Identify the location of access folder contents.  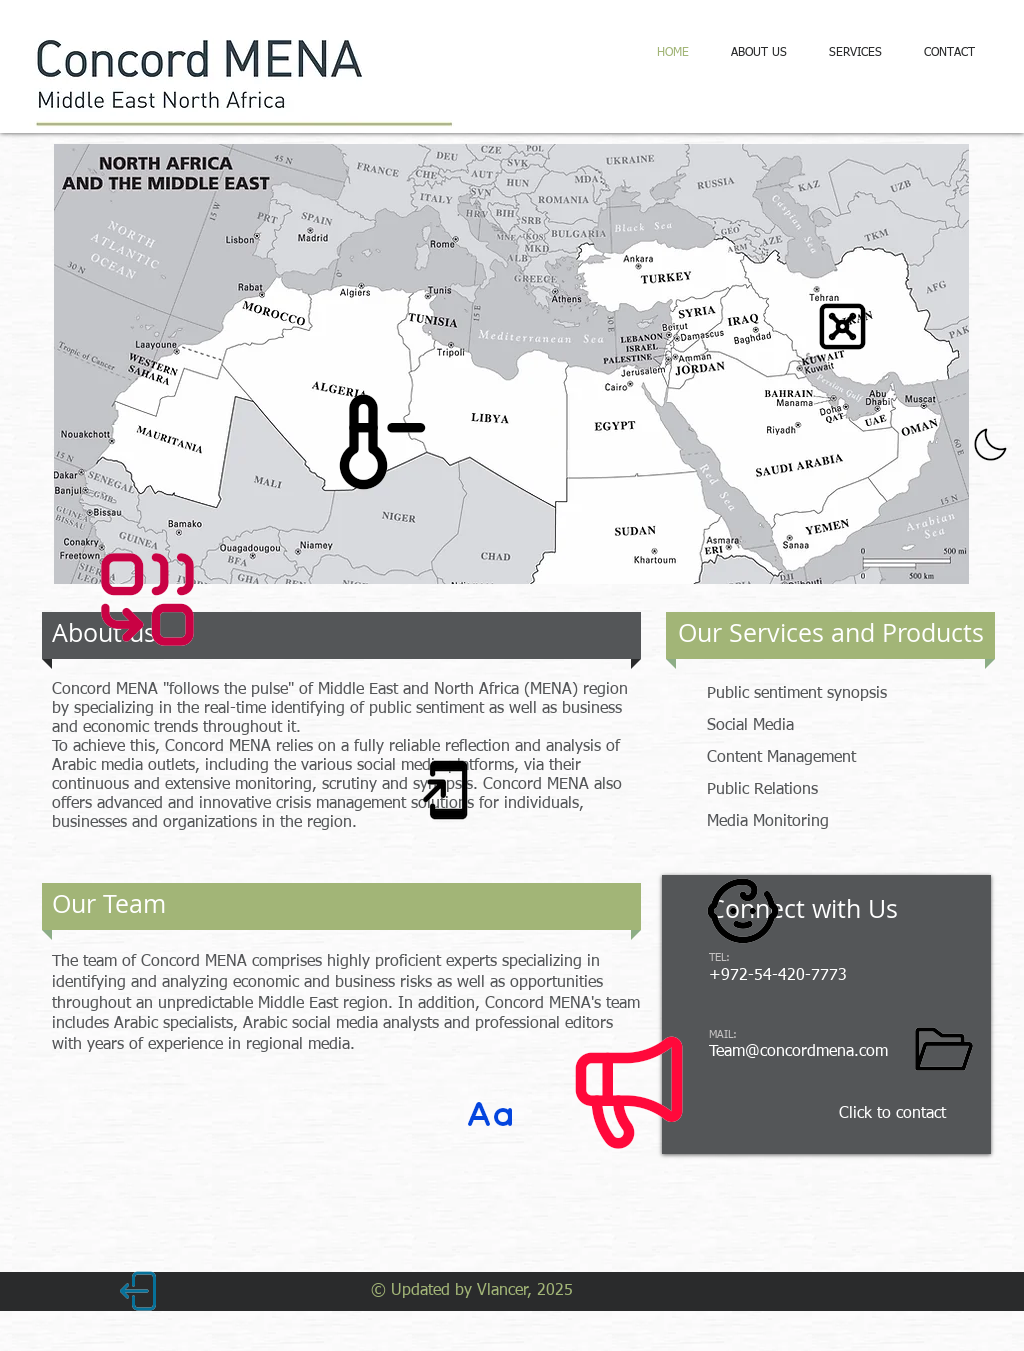
(942, 1048).